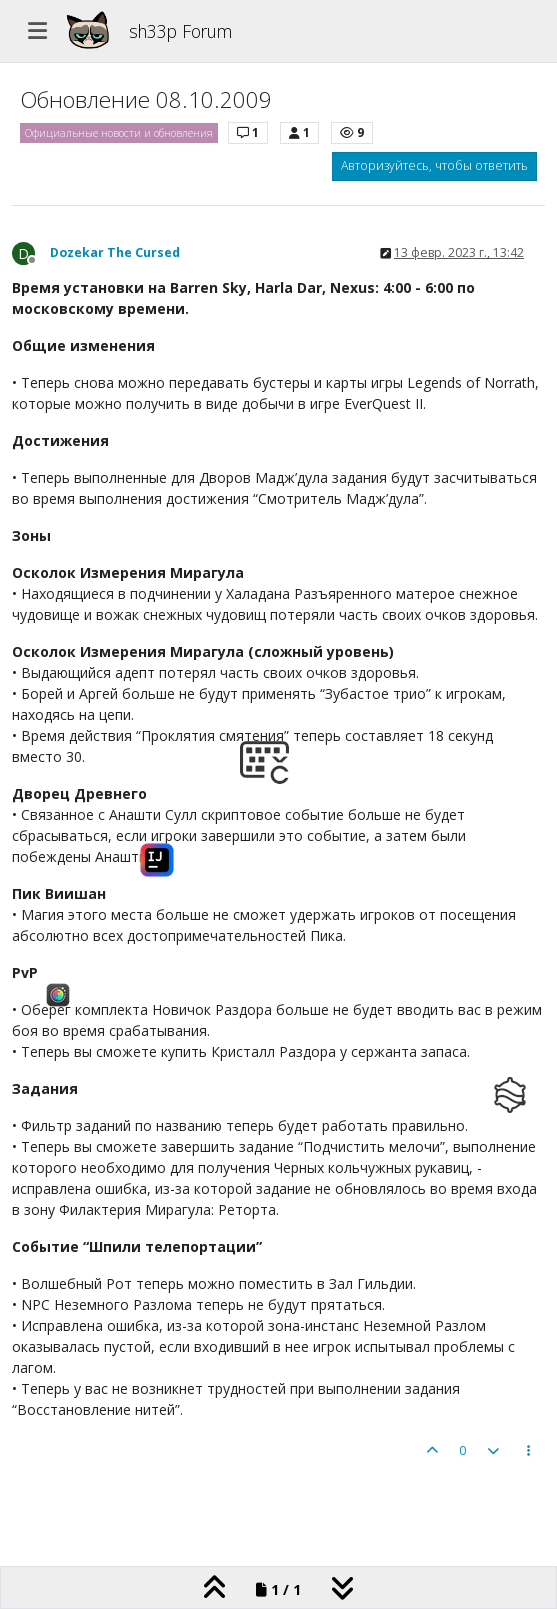  I want to click on launch minesweeper game, so click(510, 1095).